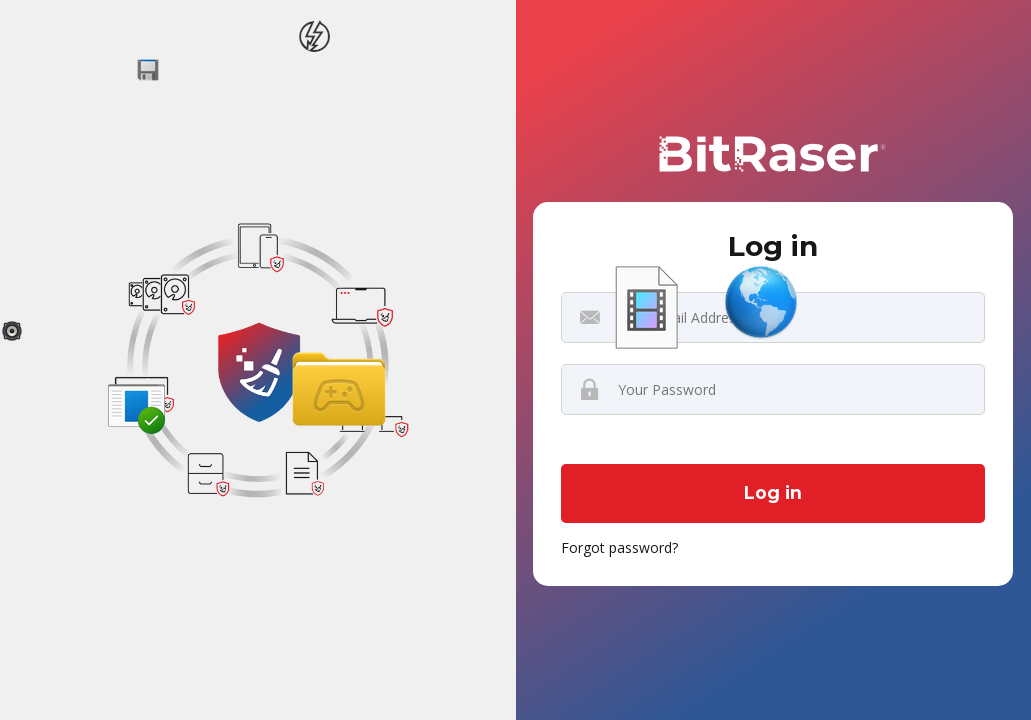 The width and height of the screenshot is (1031, 720). What do you see at coordinates (761, 302) in the screenshot?
I see `access bookmarked websites or locations` at bounding box center [761, 302].